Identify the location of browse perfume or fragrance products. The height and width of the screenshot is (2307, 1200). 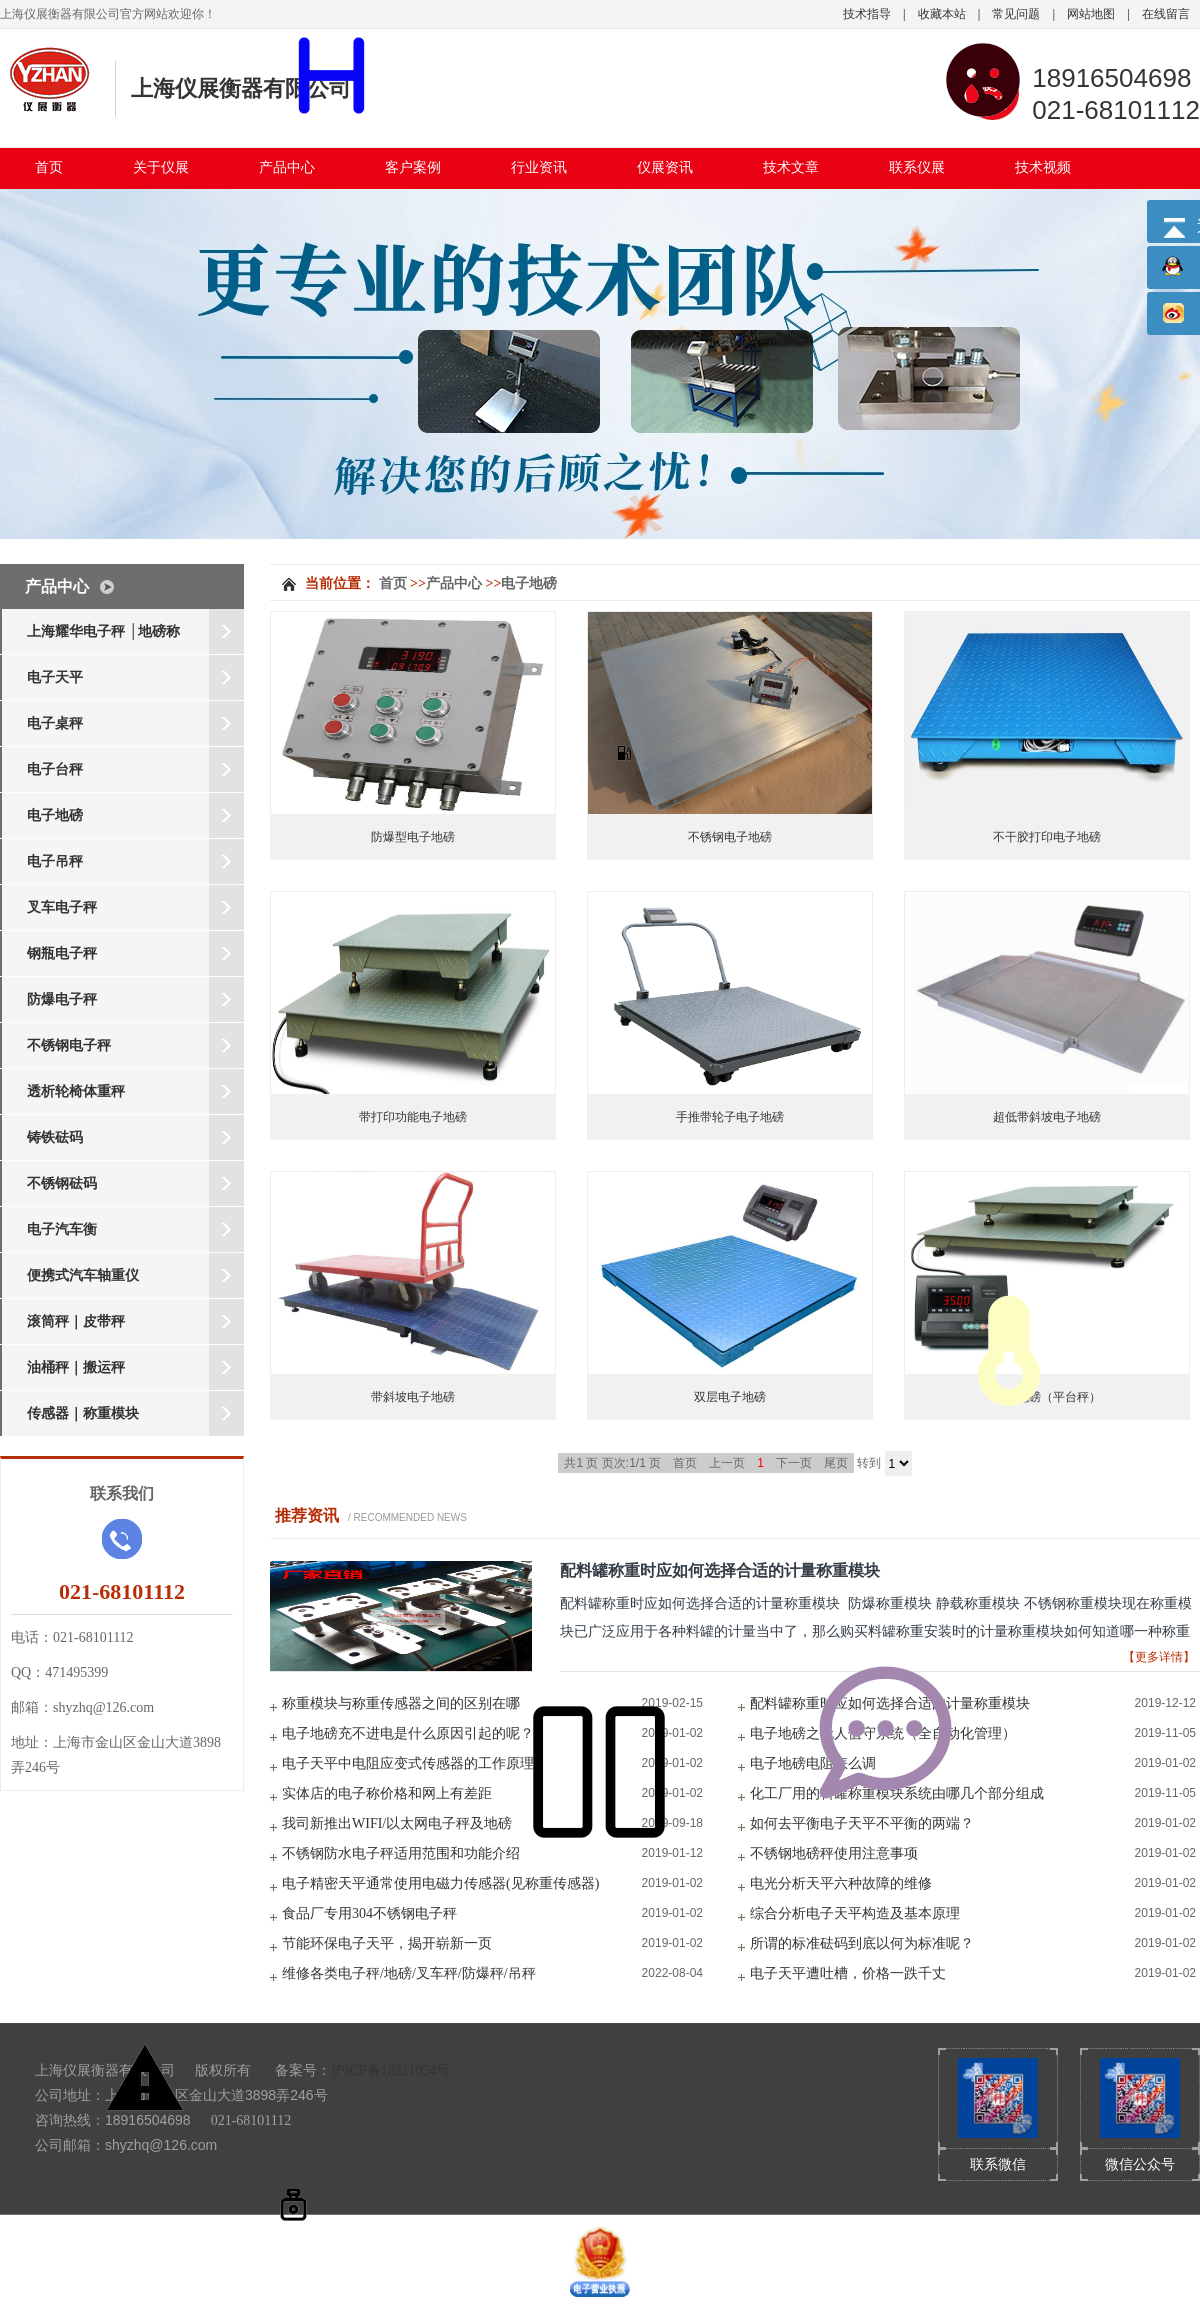
(293, 2204).